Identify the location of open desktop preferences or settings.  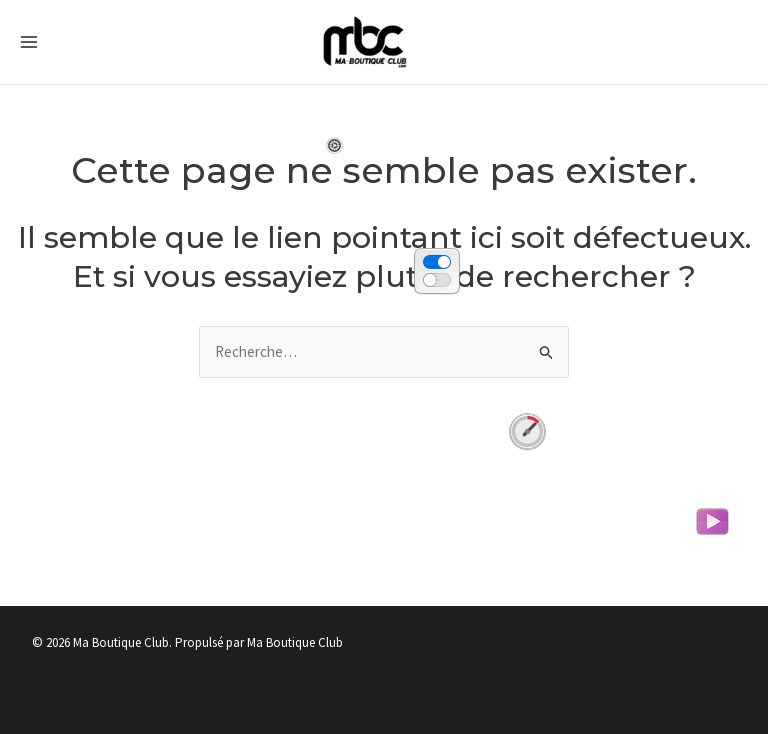
(437, 271).